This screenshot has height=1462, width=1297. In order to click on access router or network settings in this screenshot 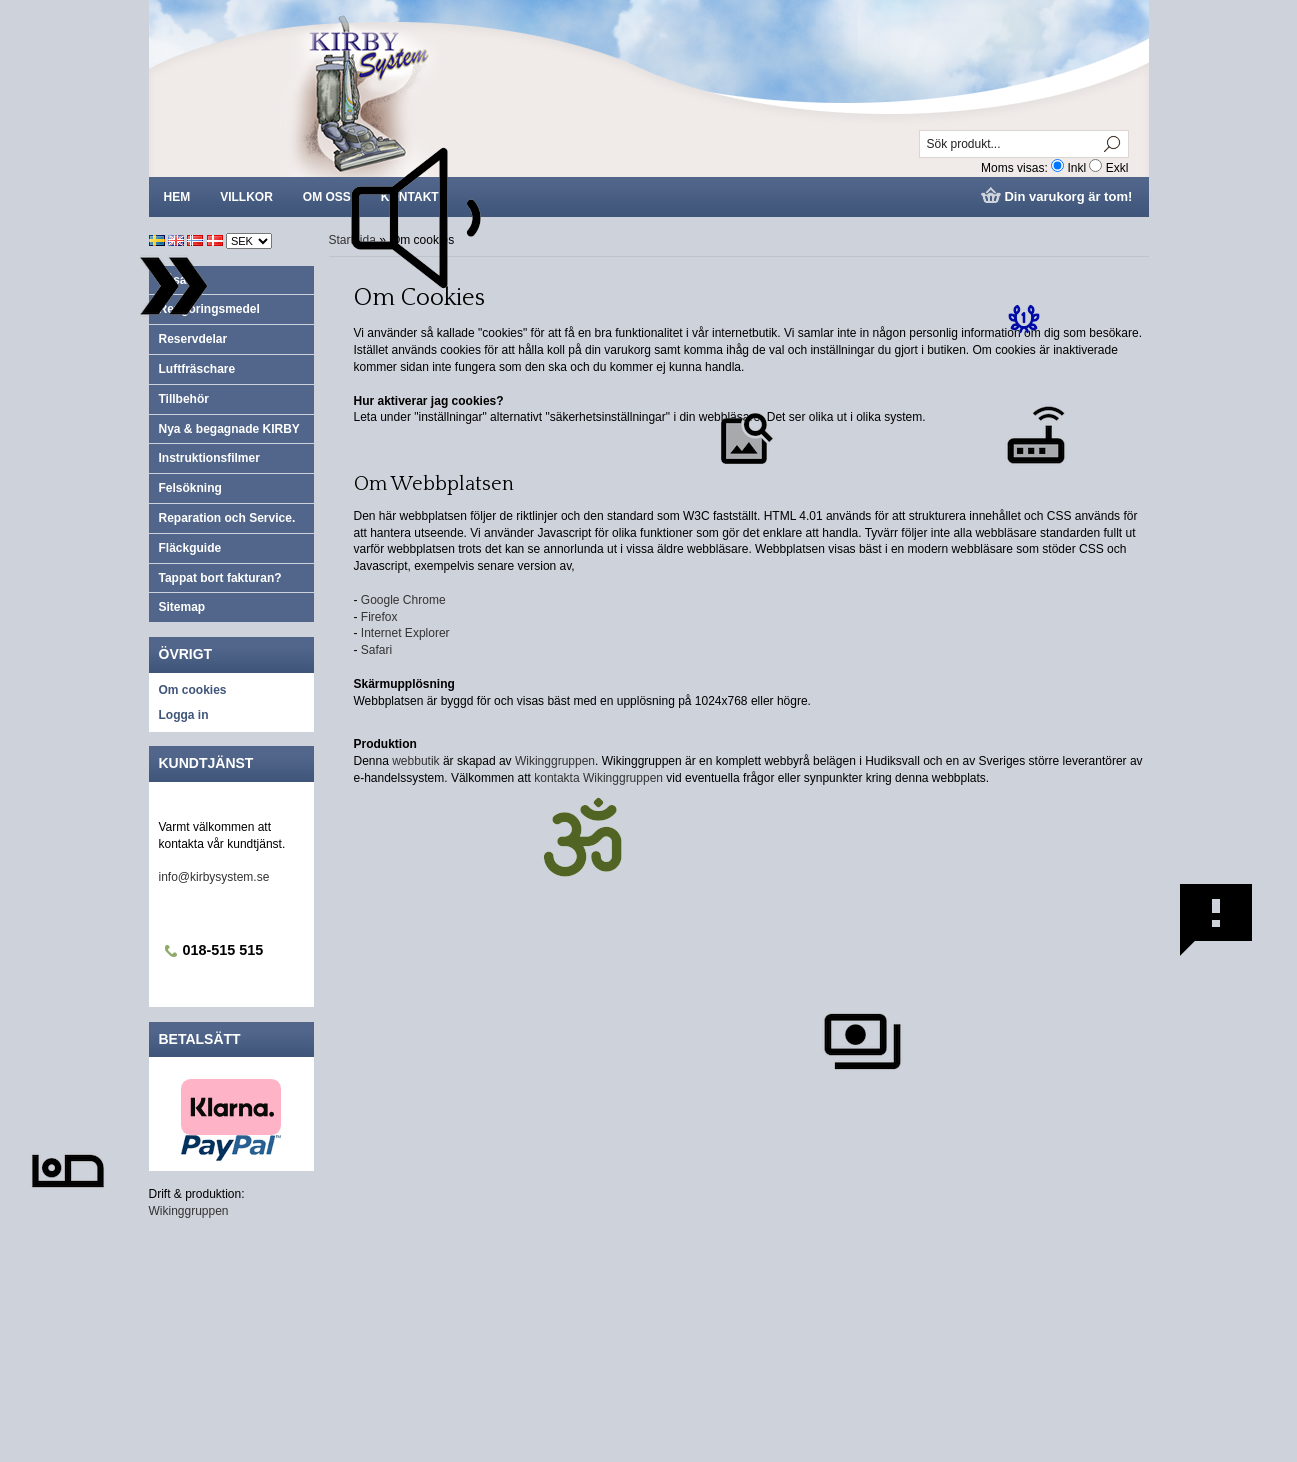, I will do `click(1036, 435)`.